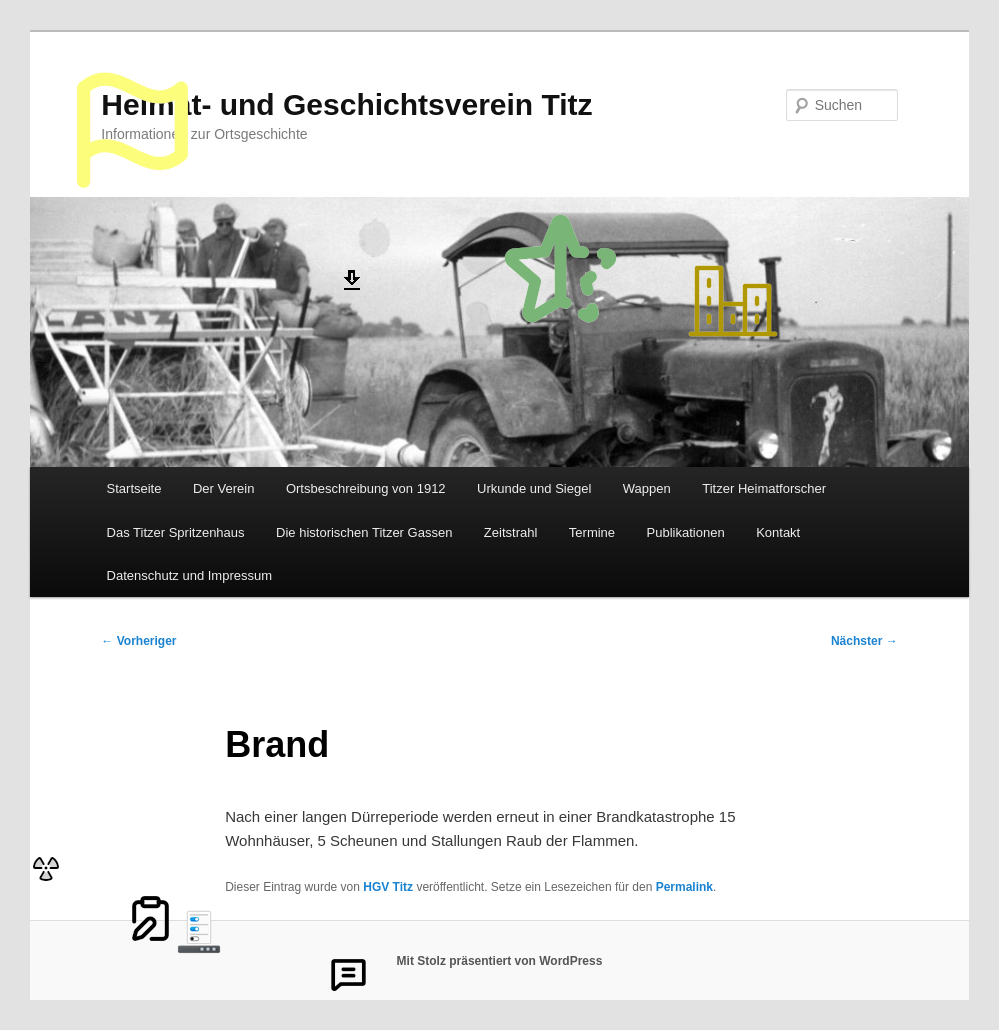 This screenshot has width=999, height=1030. I want to click on indicates radioactive or hazardous material warning, so click(46, 868).